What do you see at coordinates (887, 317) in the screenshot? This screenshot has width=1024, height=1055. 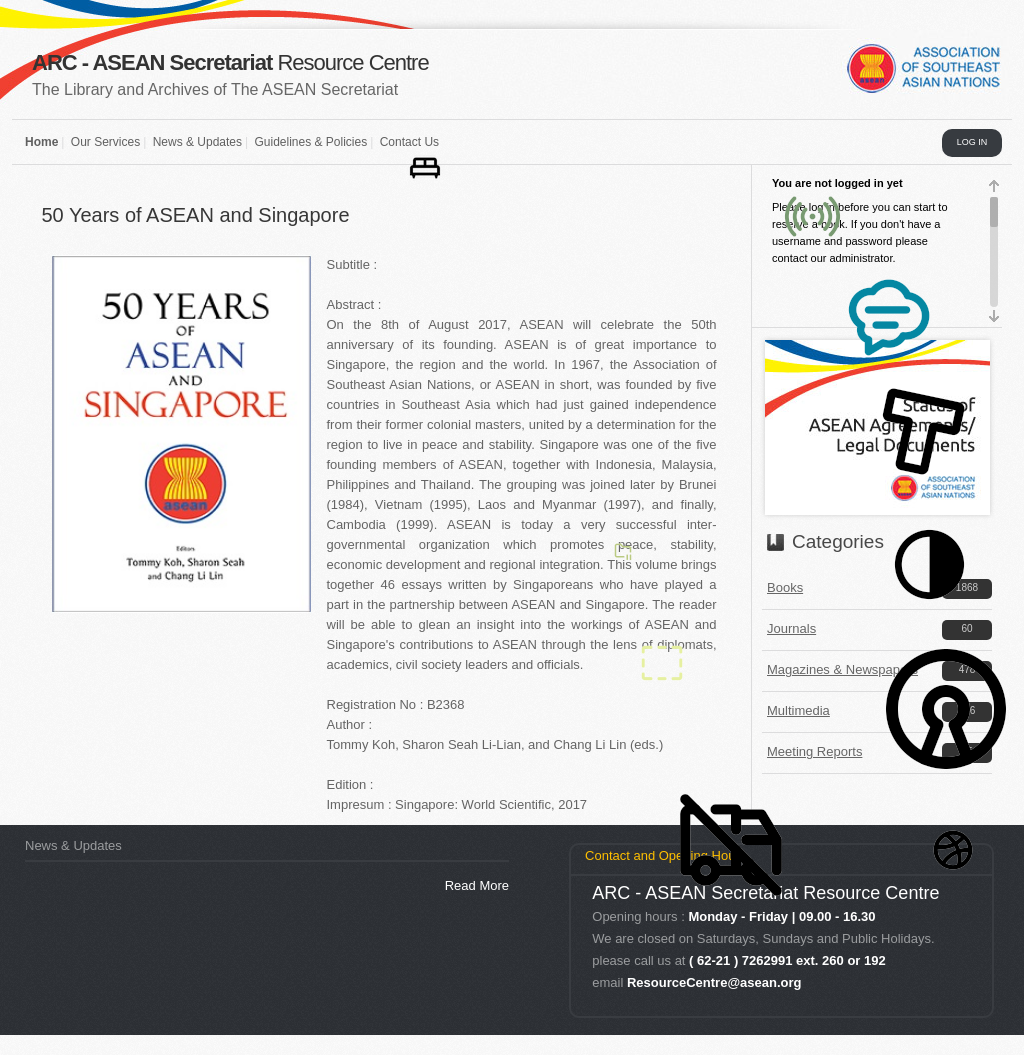 I see `open chat or messaging` at bounding box center [887, 317].